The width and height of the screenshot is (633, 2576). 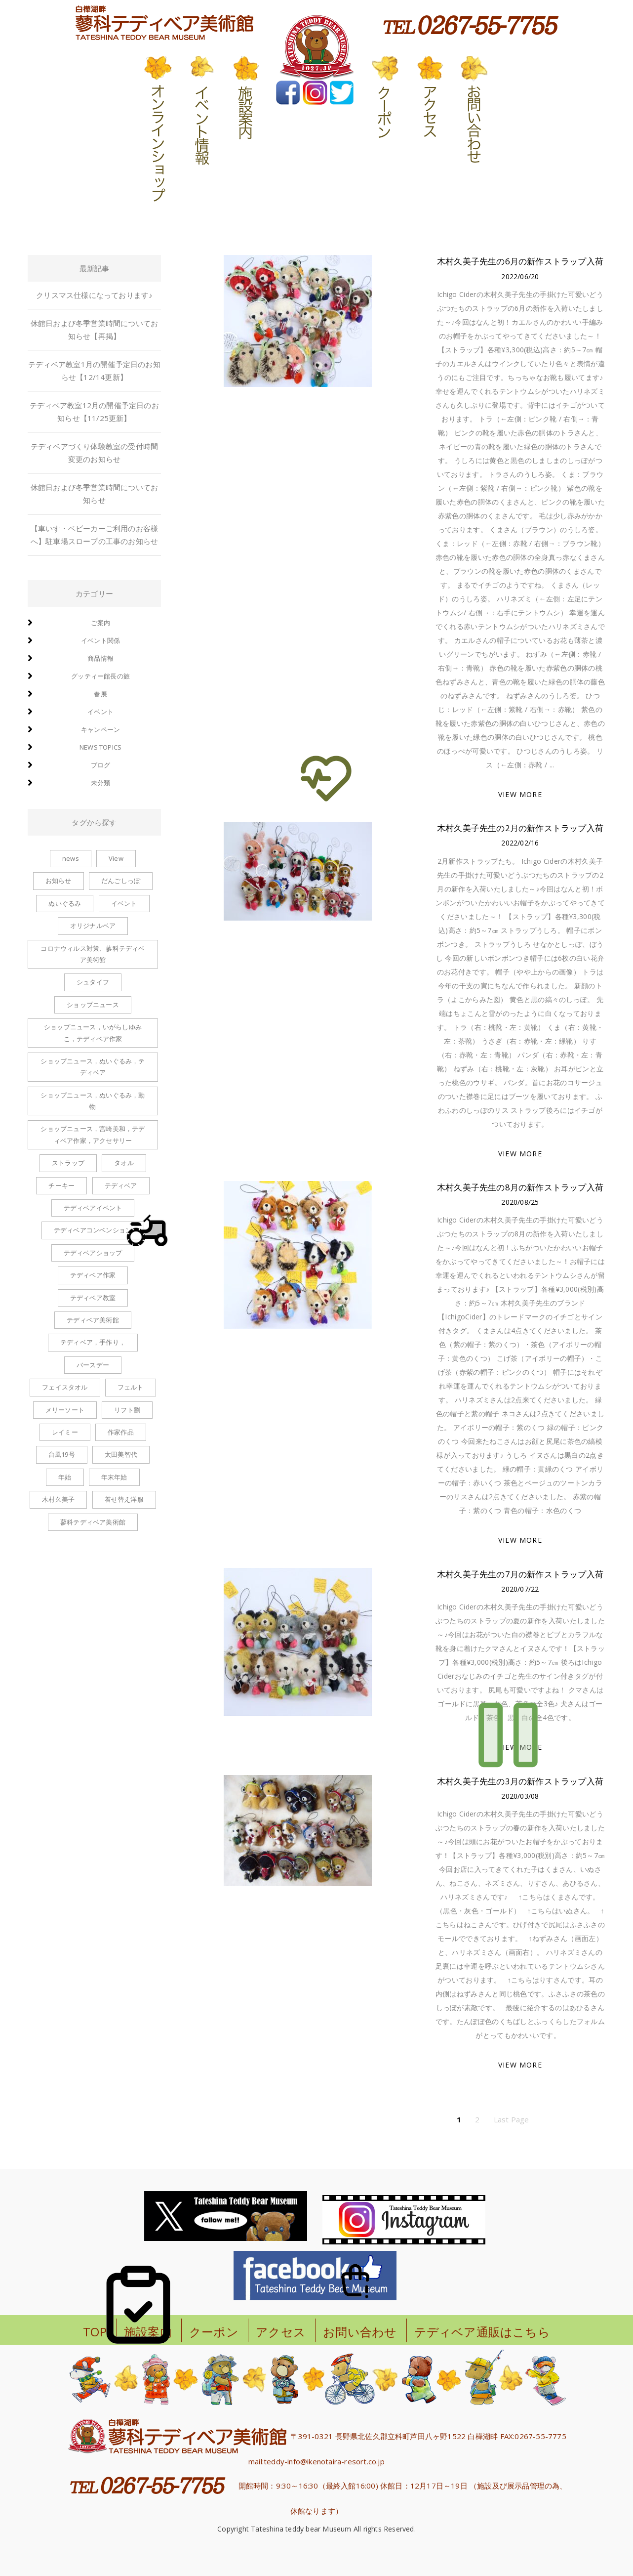 I want to click on mark task as complete, so click(x=138, y=2305).